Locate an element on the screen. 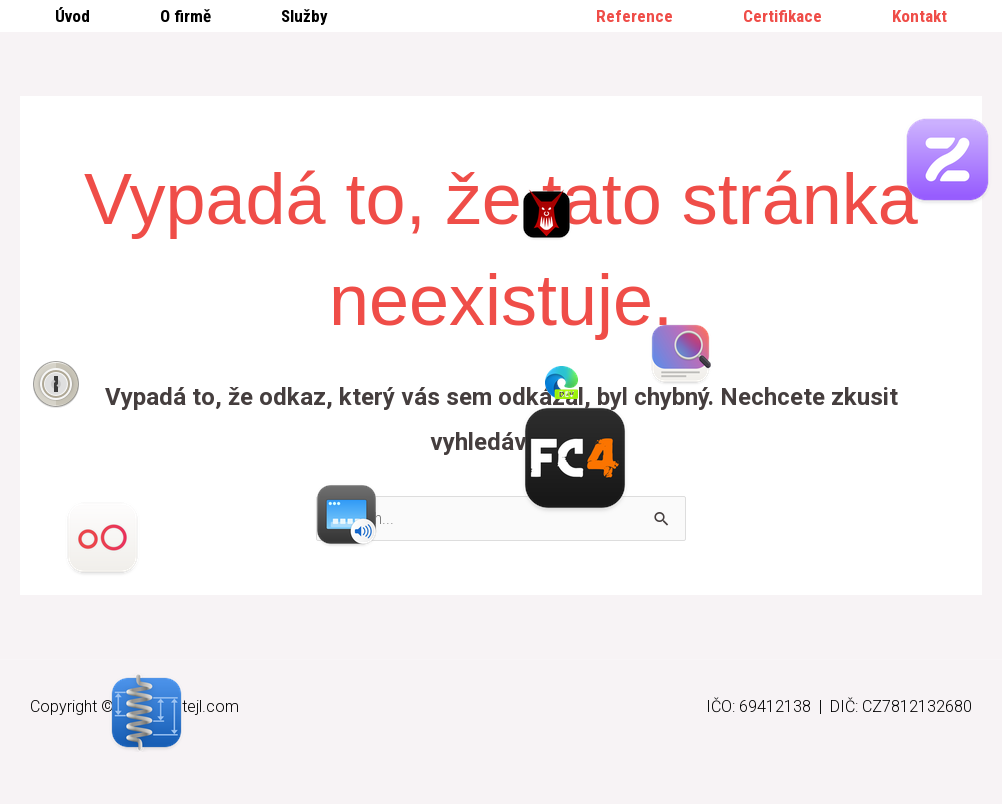  open mpd music player daemon app is located at coordinates (346, 514).